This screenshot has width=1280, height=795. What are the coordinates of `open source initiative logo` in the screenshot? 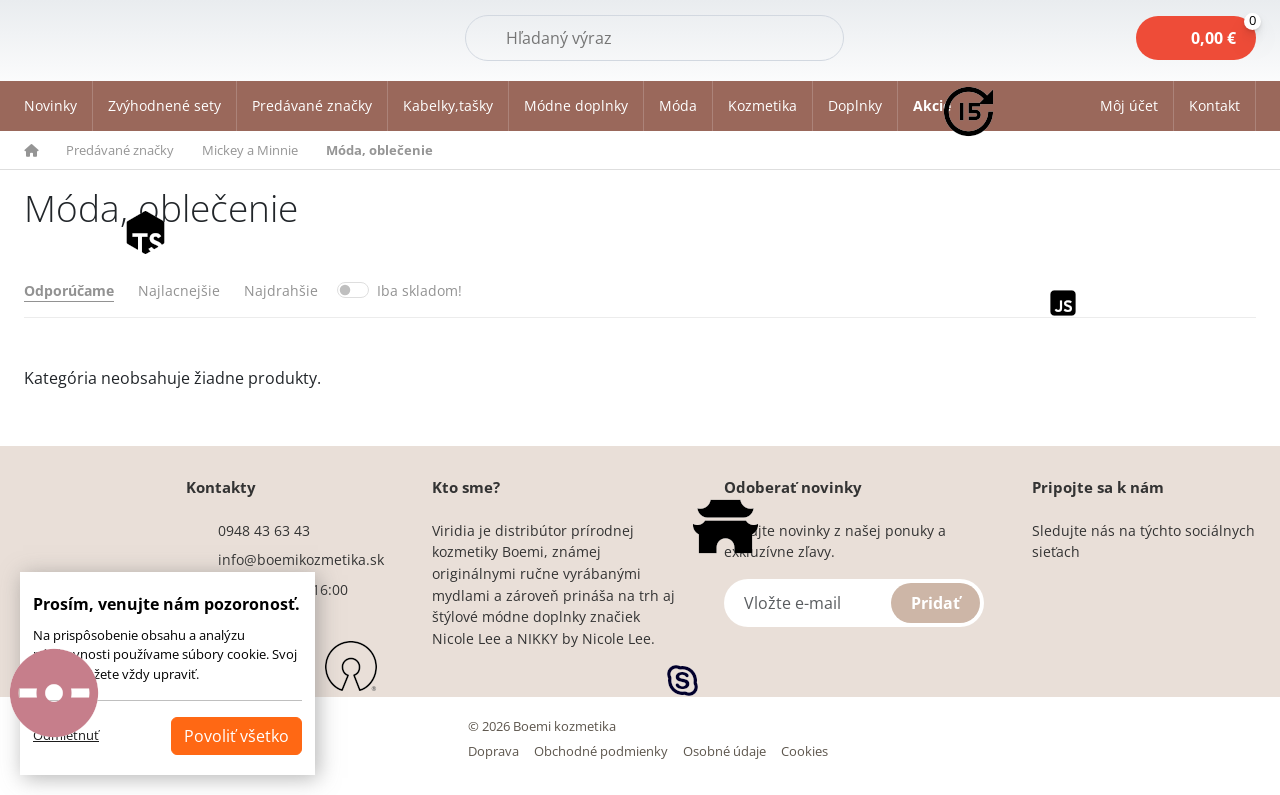 It's located at (351, 666).